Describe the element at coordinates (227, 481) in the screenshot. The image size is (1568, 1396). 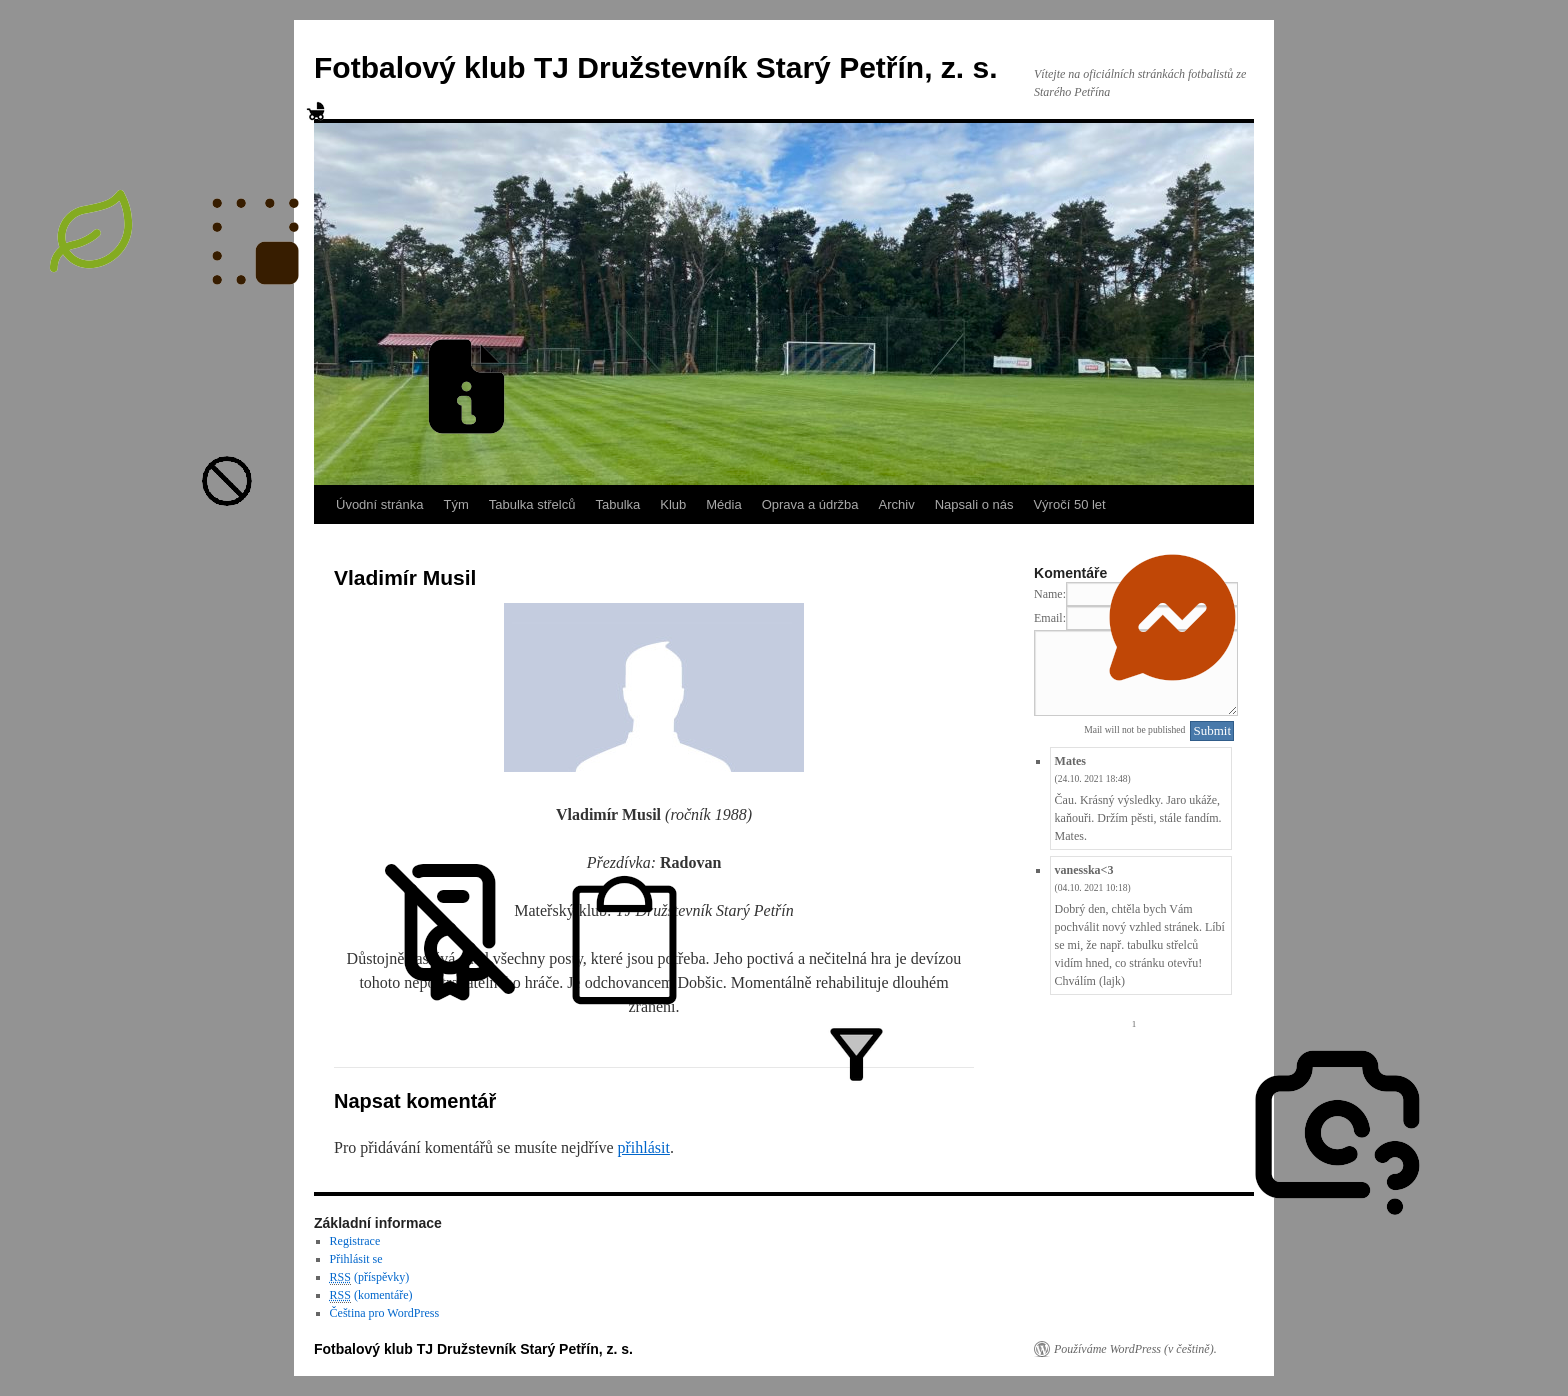
I see `enable do not disturb mode` at that location.